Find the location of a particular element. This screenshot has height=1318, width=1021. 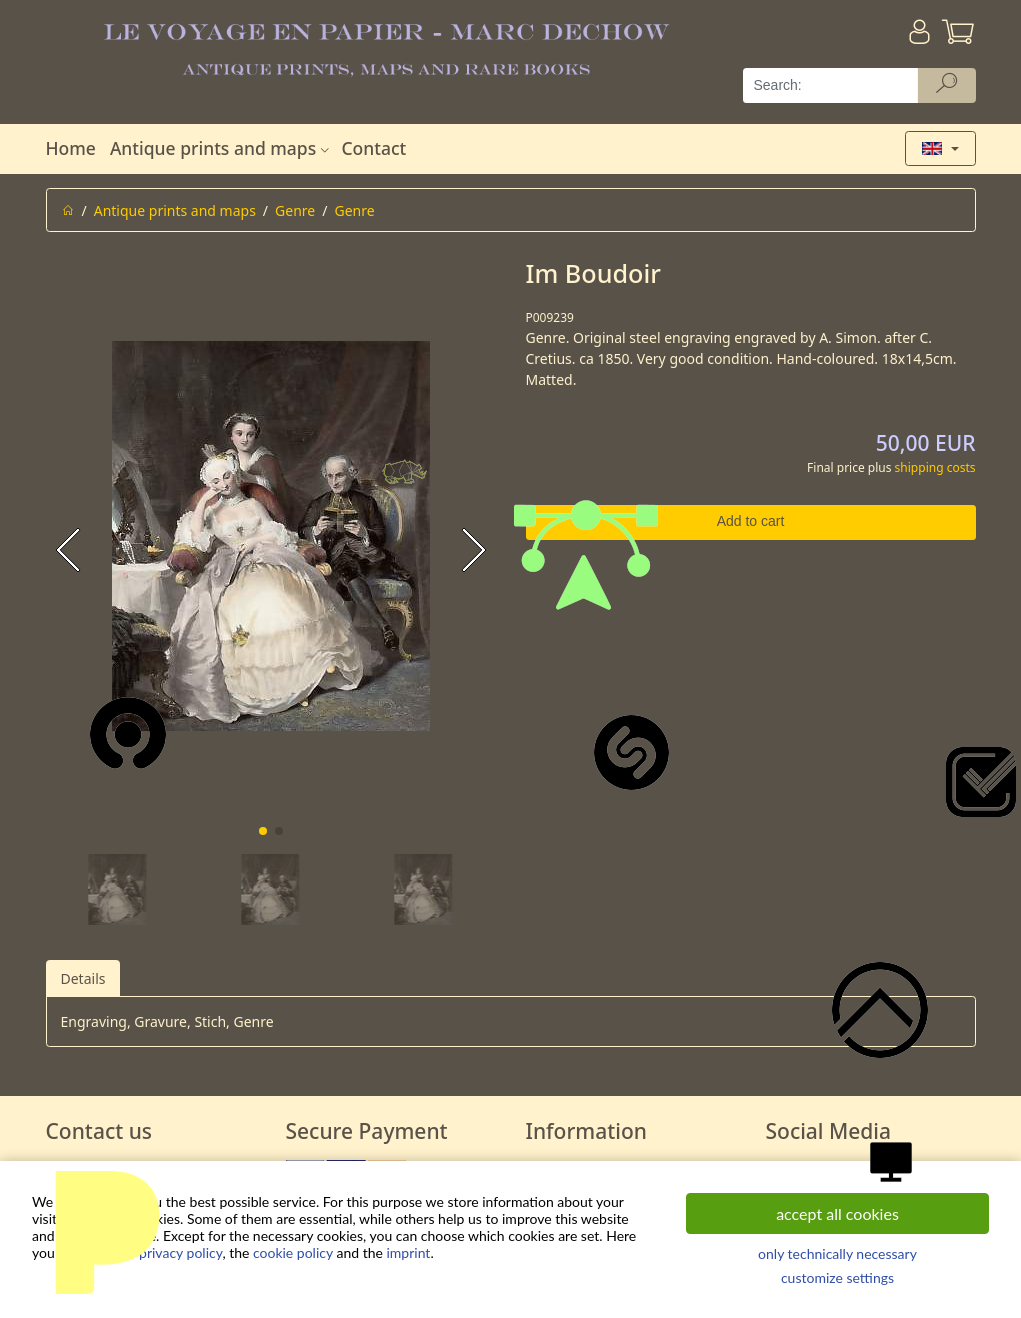

open the gojek app is located at coordinates (128, 733).